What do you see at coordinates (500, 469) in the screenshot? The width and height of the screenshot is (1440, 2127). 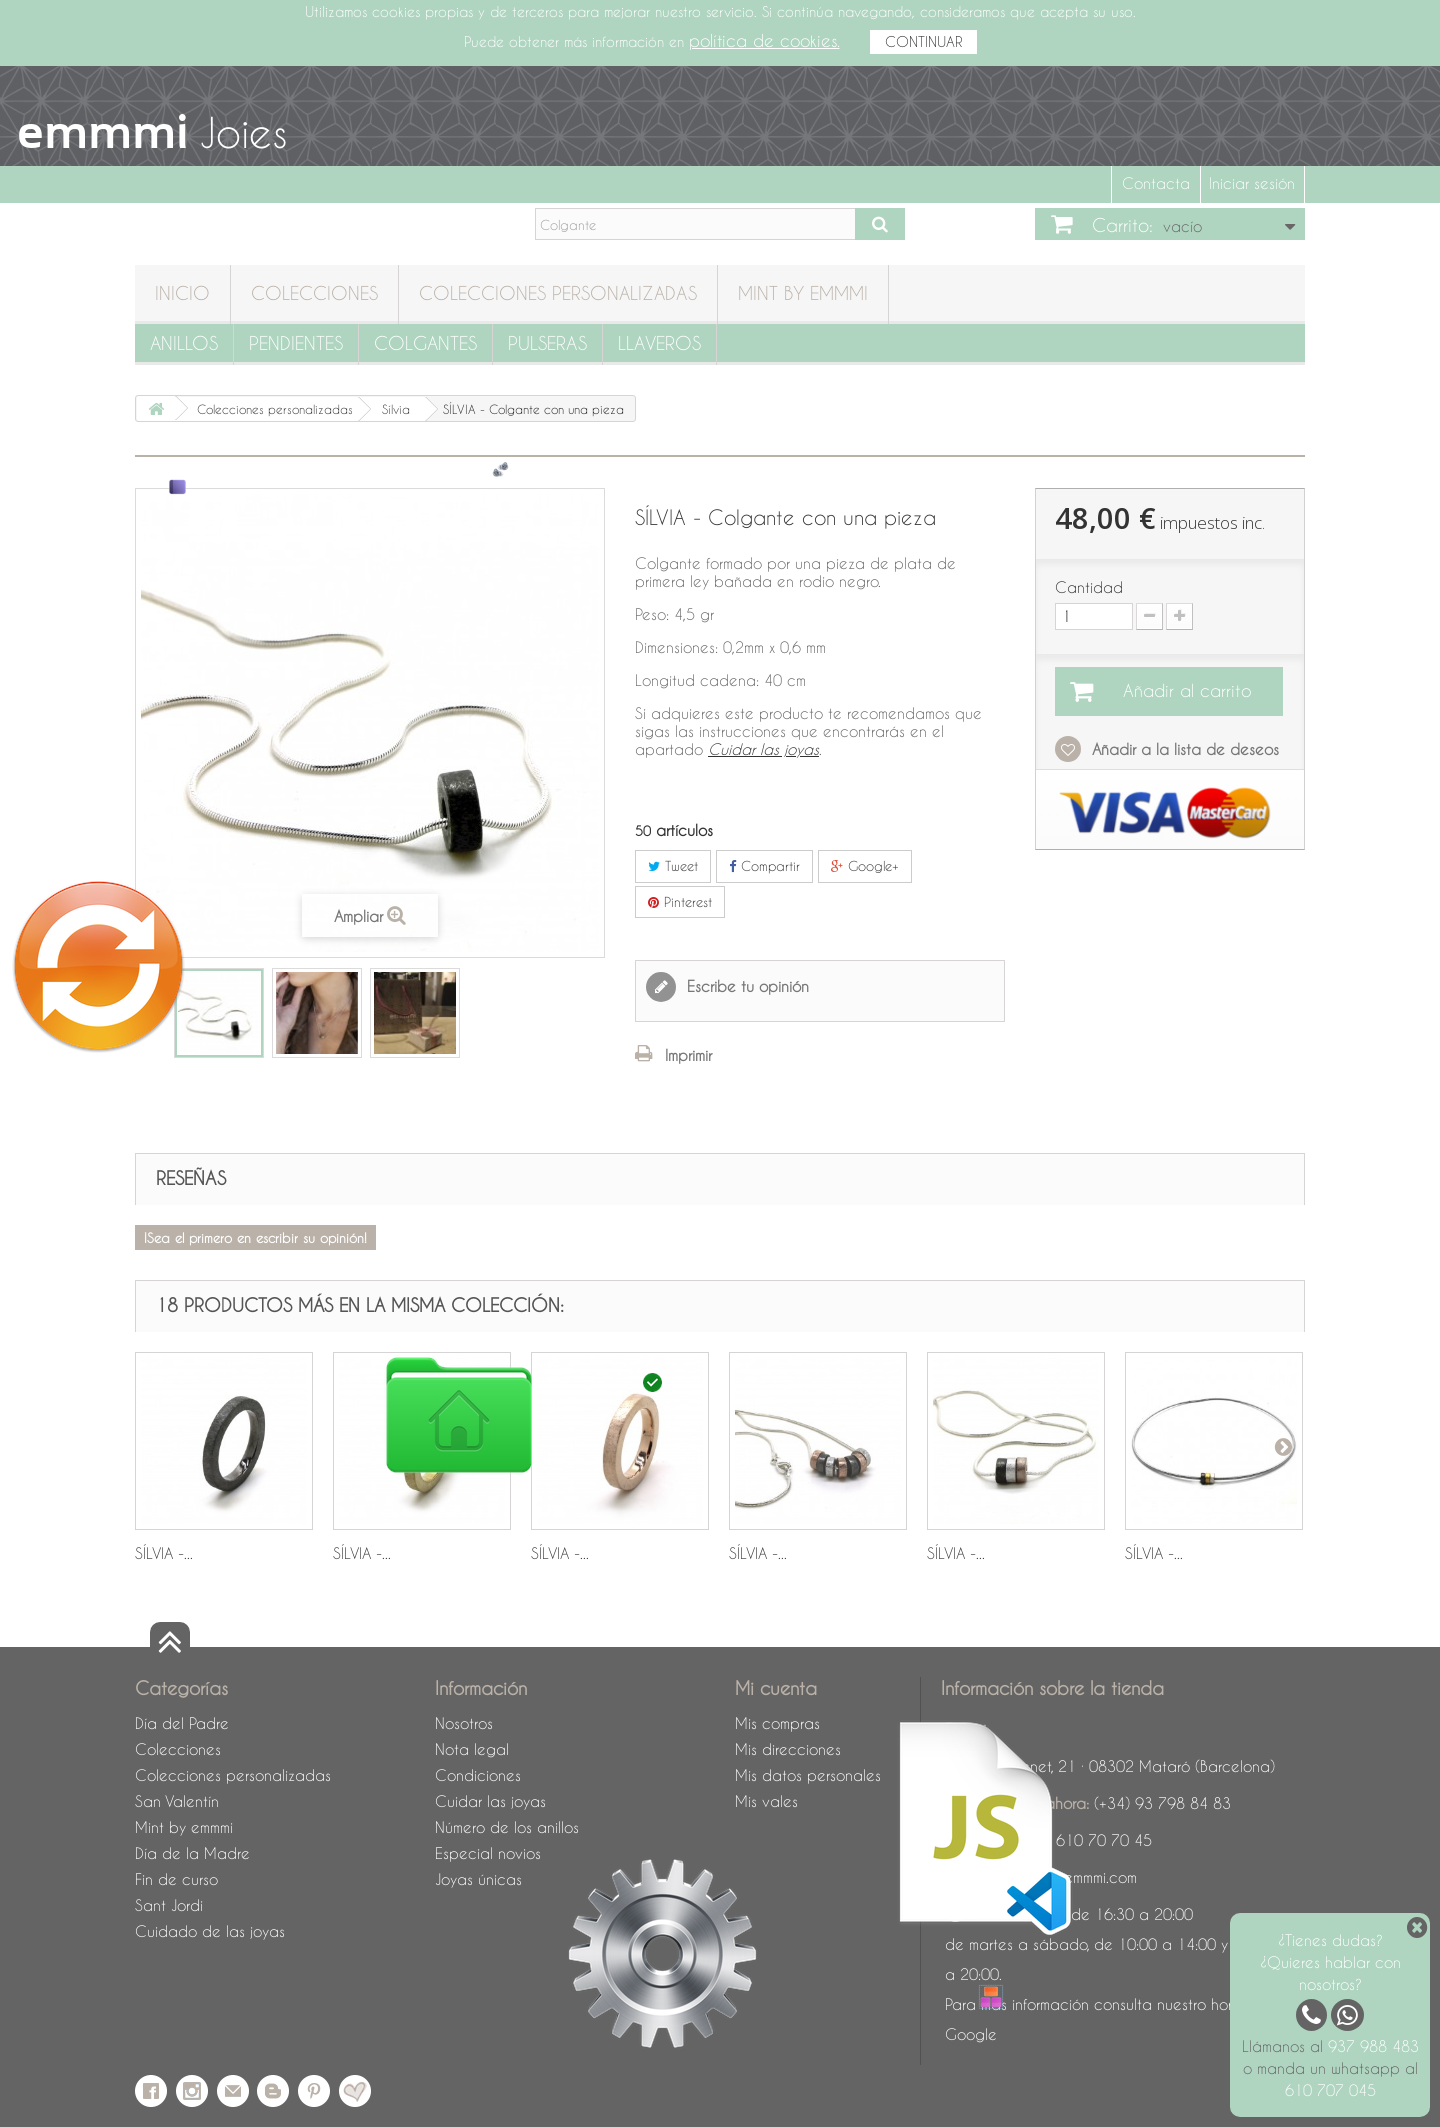 I see `connect beats wireless earbuds` at bounding box center [500, 469].